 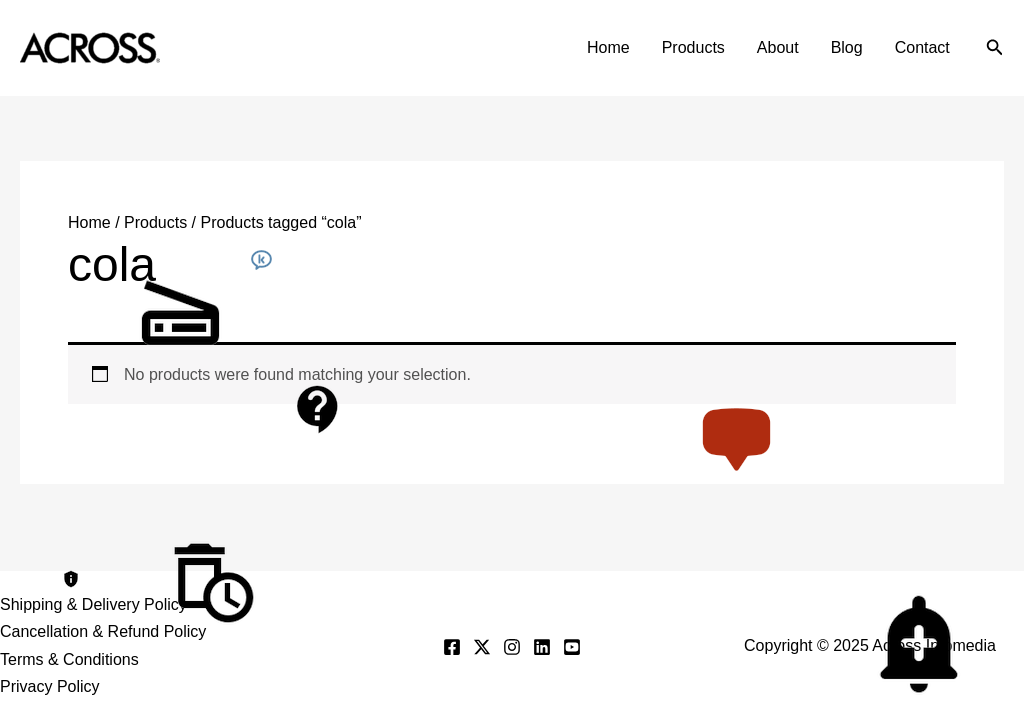 What do you see at coordinates (919, 643) in the screenshot?
I see `add a new alert or notification` at bounding box center [919, 643].